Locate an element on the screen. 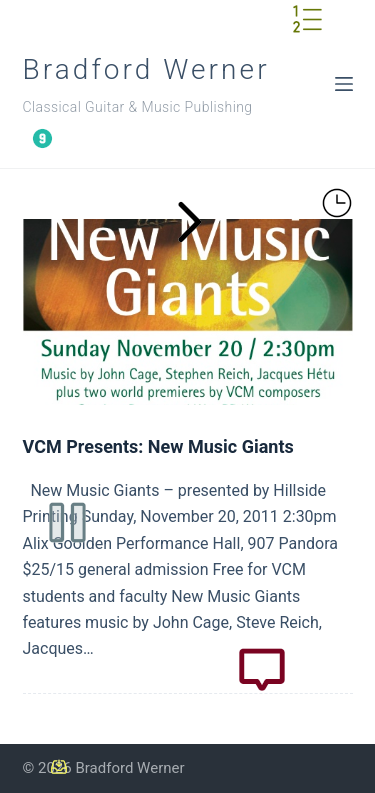 The image size is (375, 793). navigate to the next item or screen is located at coordinates (188, 222).